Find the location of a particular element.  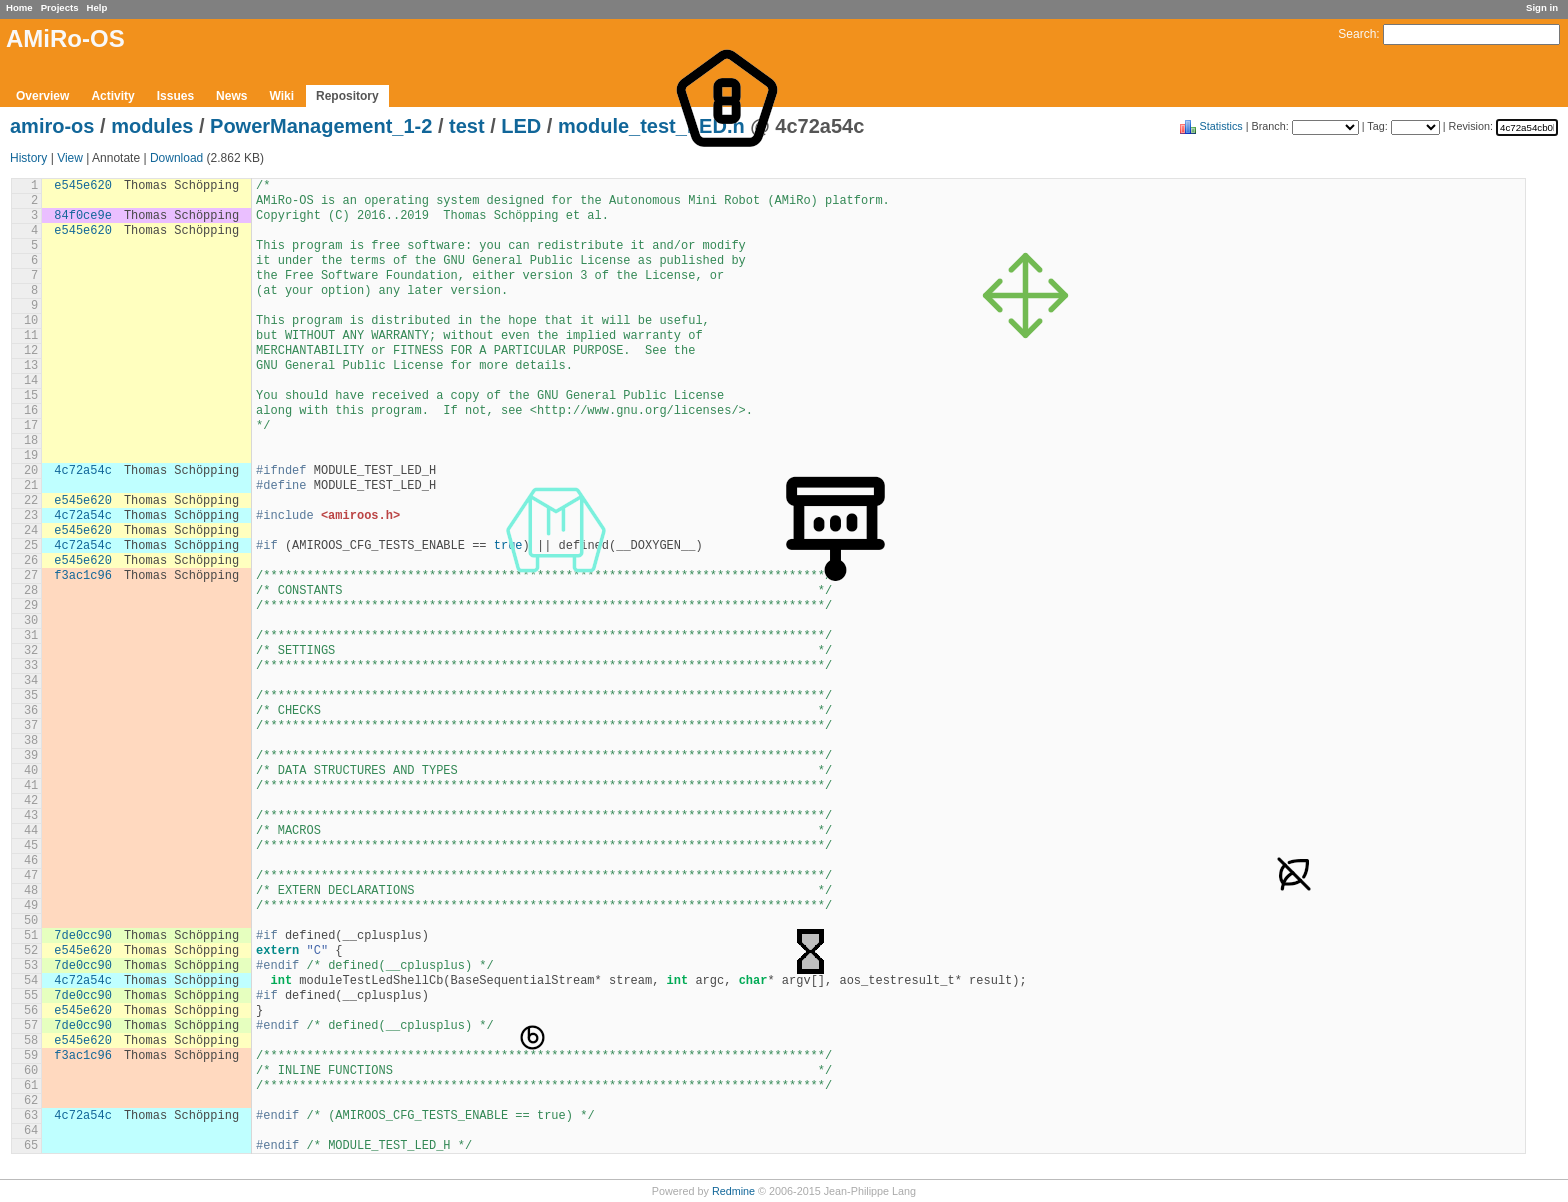

beats audio brand logo is located at coordinates (532, 1037).